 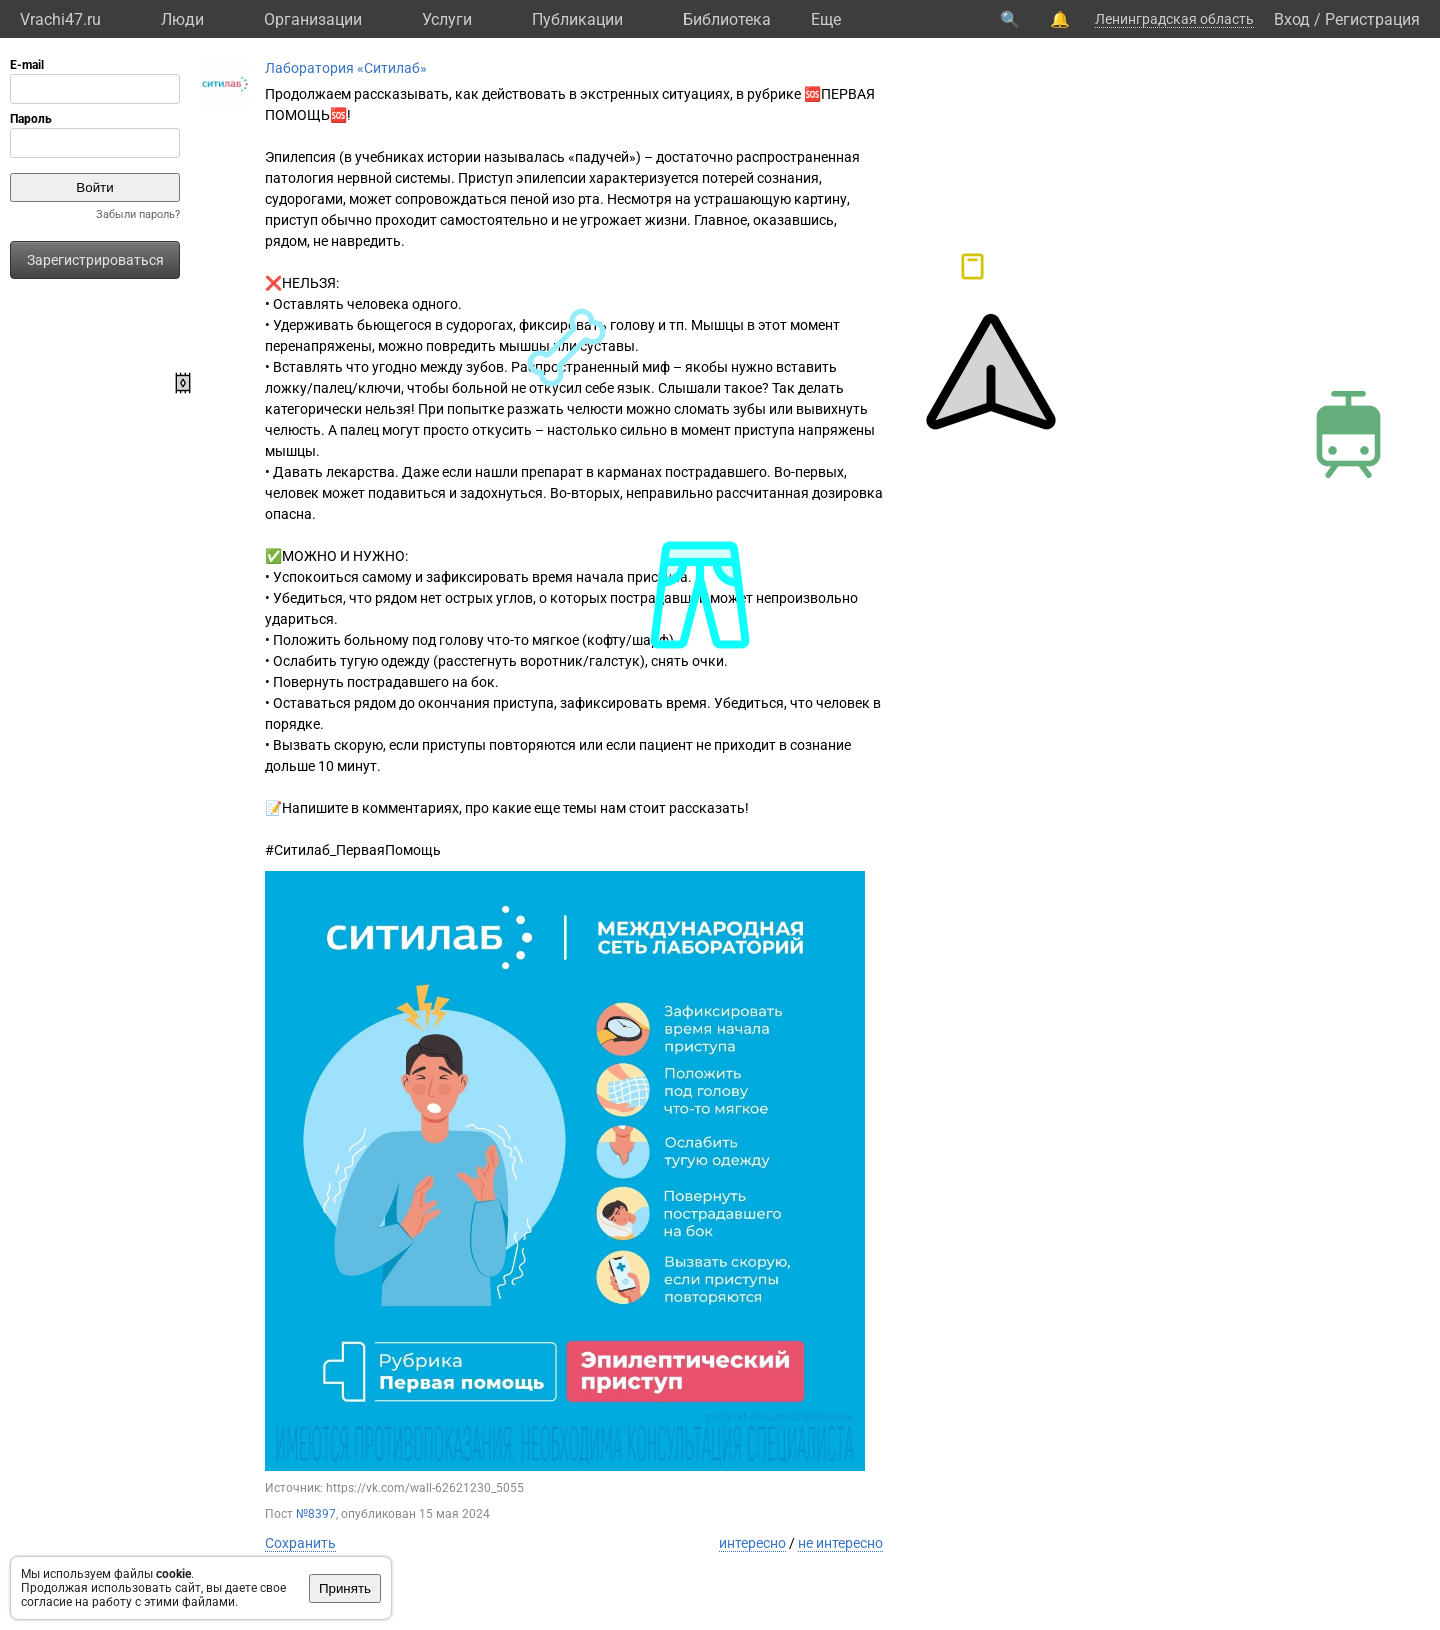 What do you see at coordinates (700, 595) in the screenshot?
I see `browse pants or bottoms in a clothing app` at bounding box center [700, 595].